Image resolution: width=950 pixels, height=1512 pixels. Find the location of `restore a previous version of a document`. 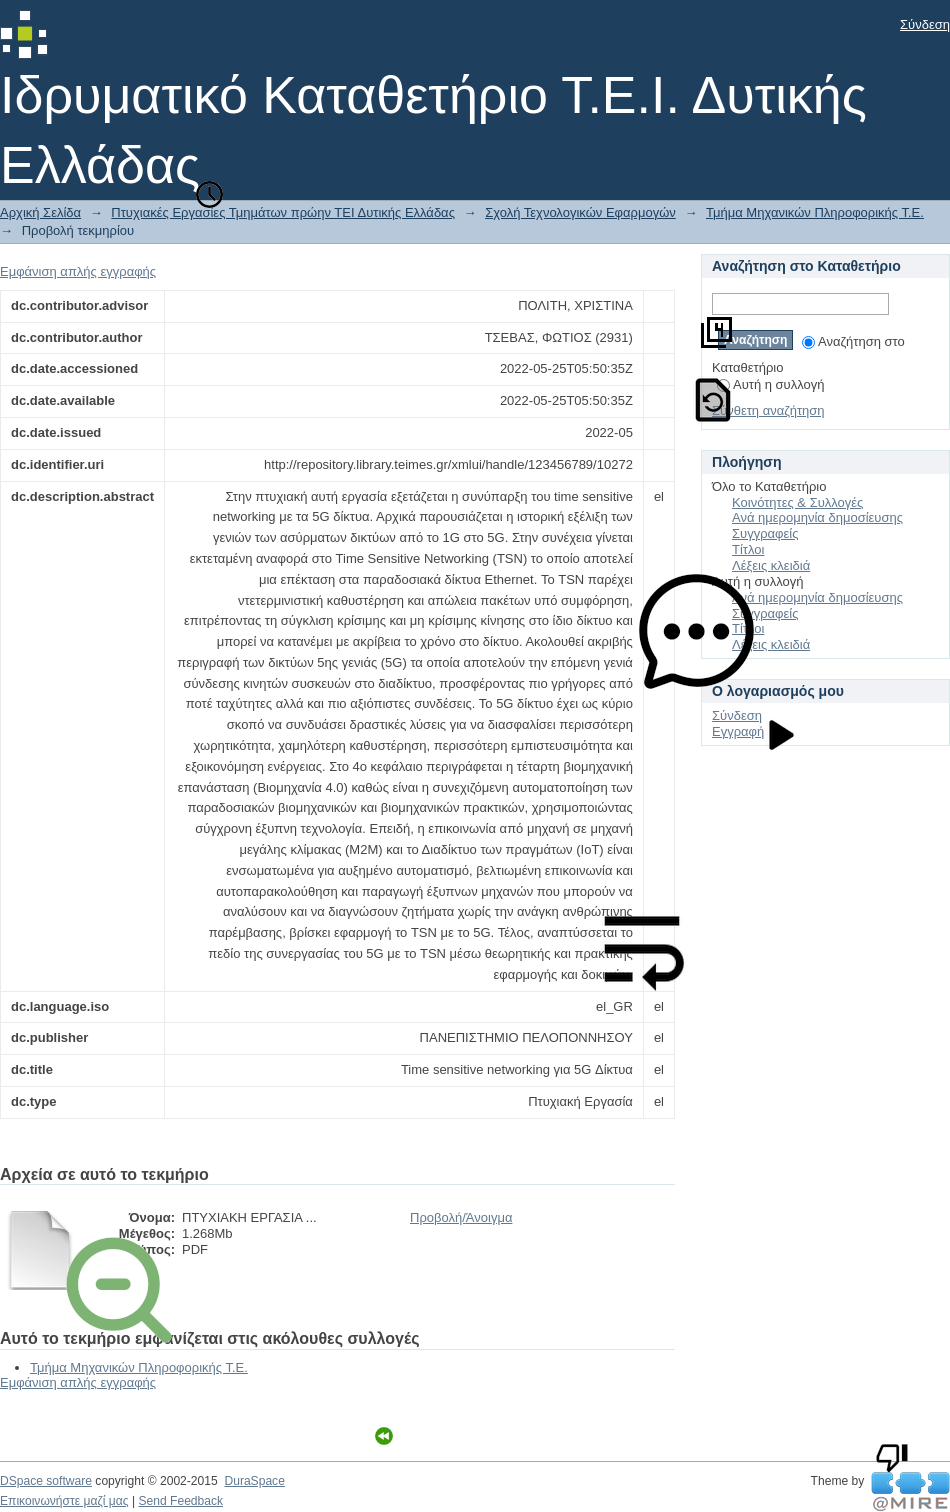

restore a previous version of a document is located at coordinates (713, 400).